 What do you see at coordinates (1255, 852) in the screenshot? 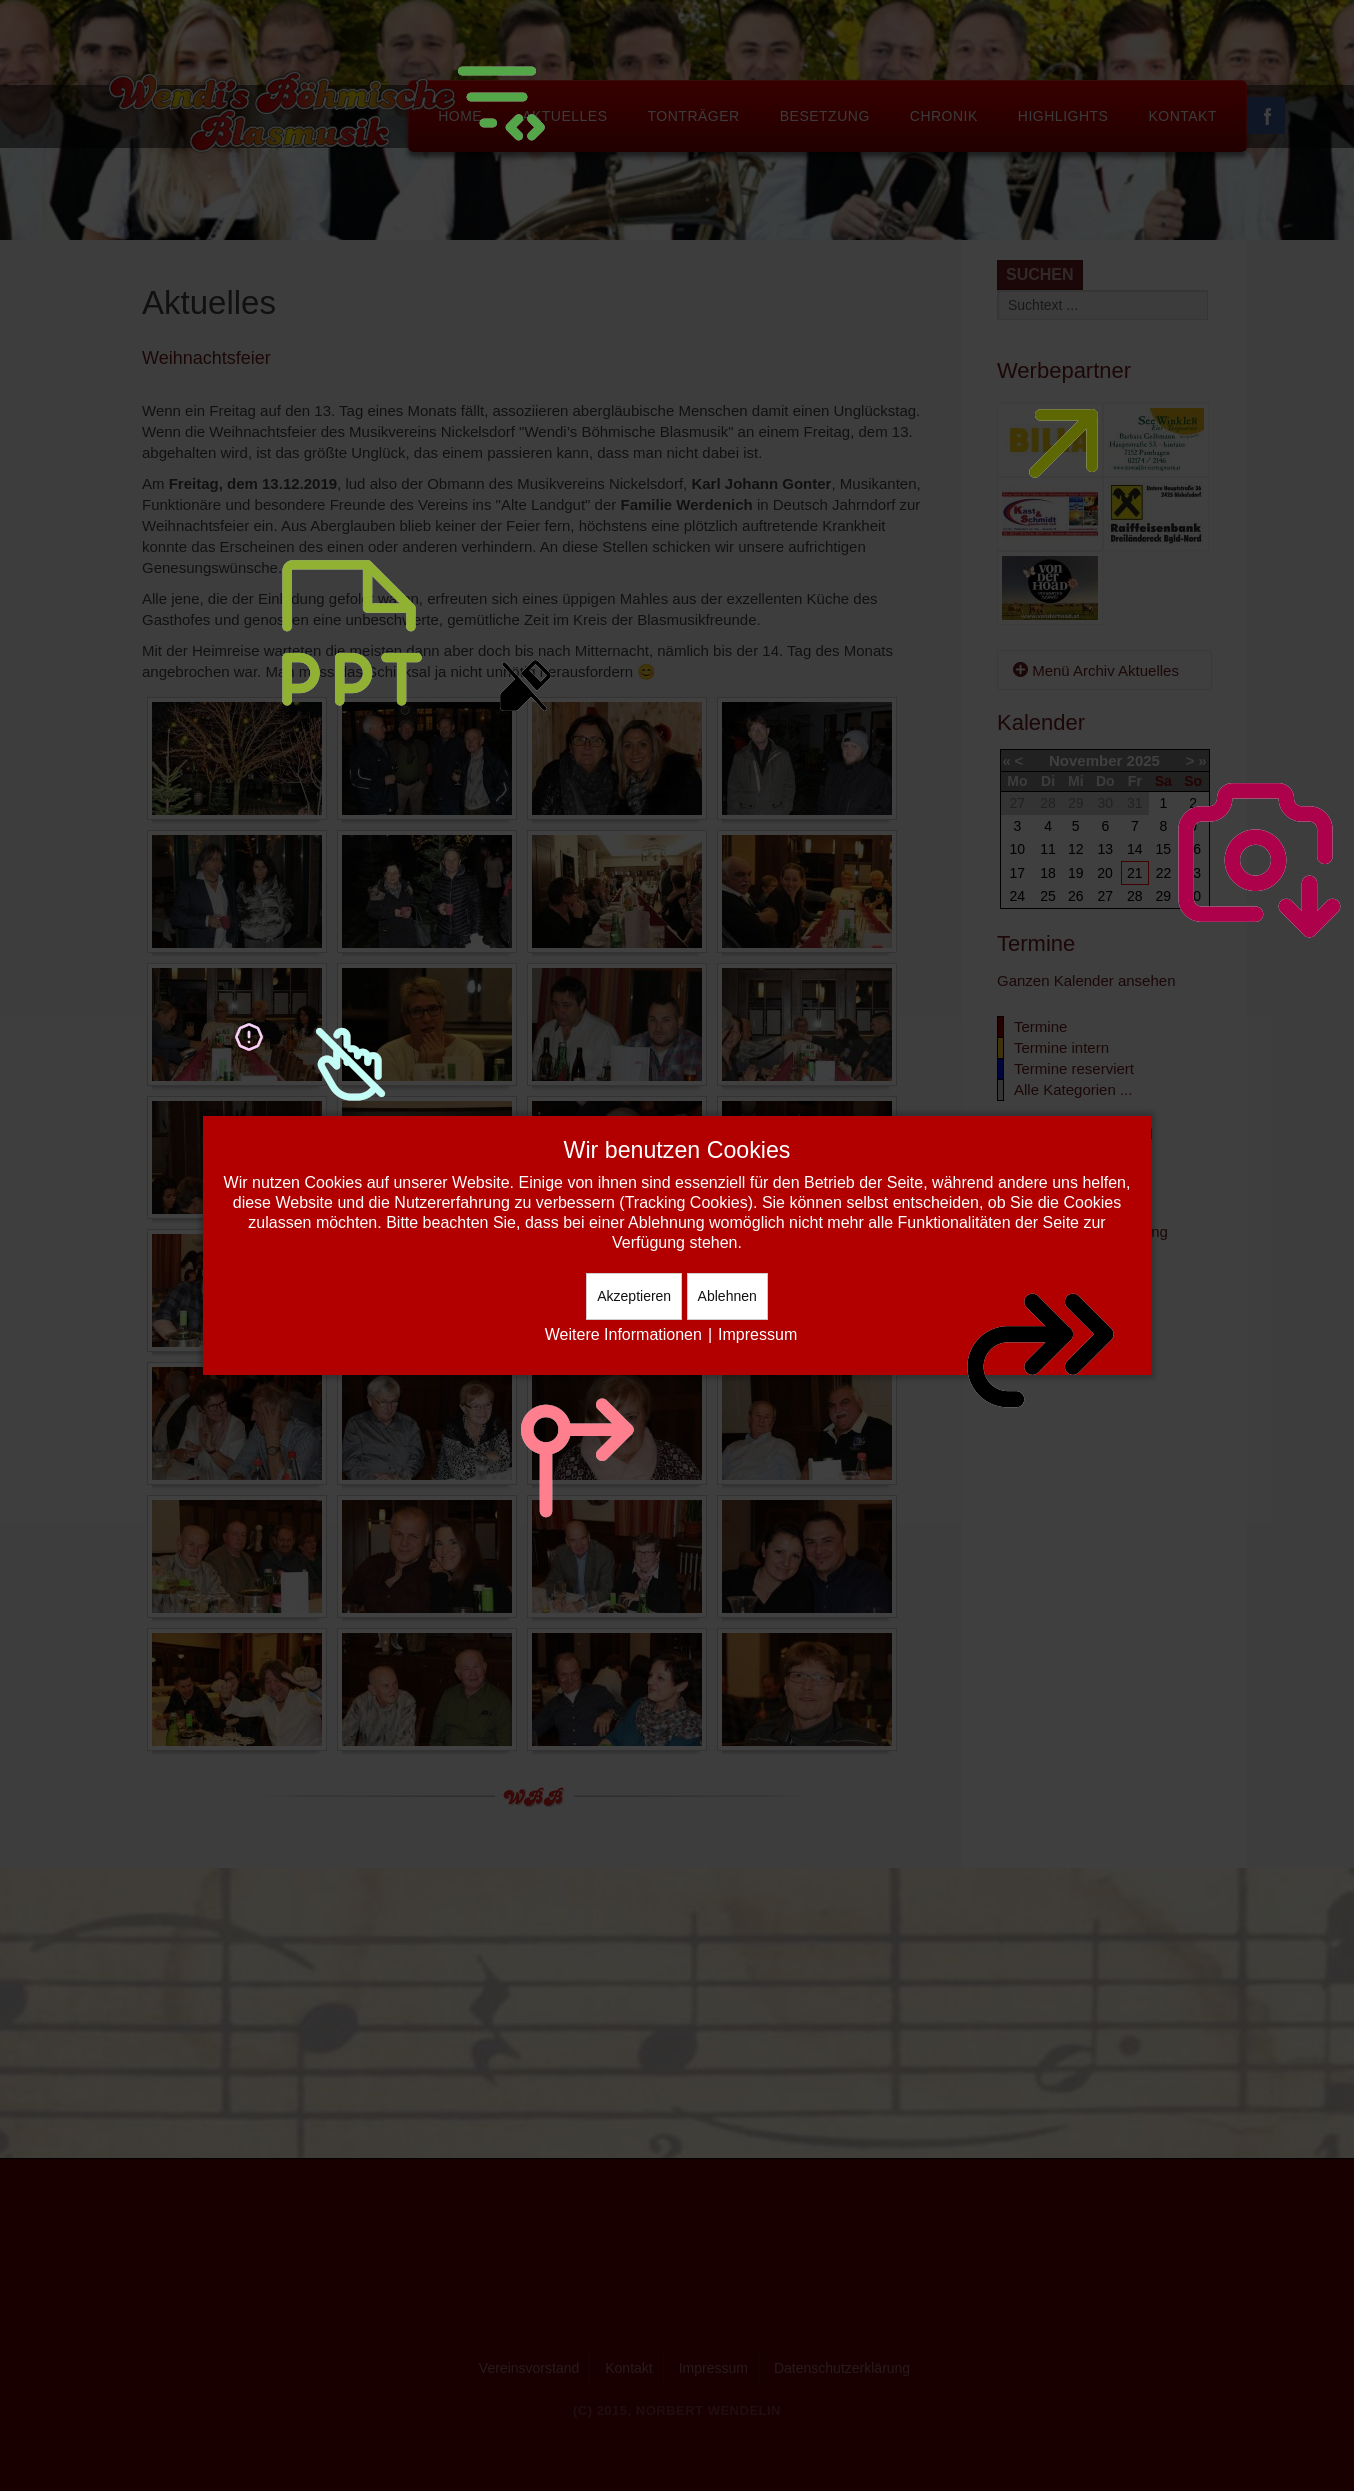
I see `download a captured photo` at bounding box center [1255, 852].